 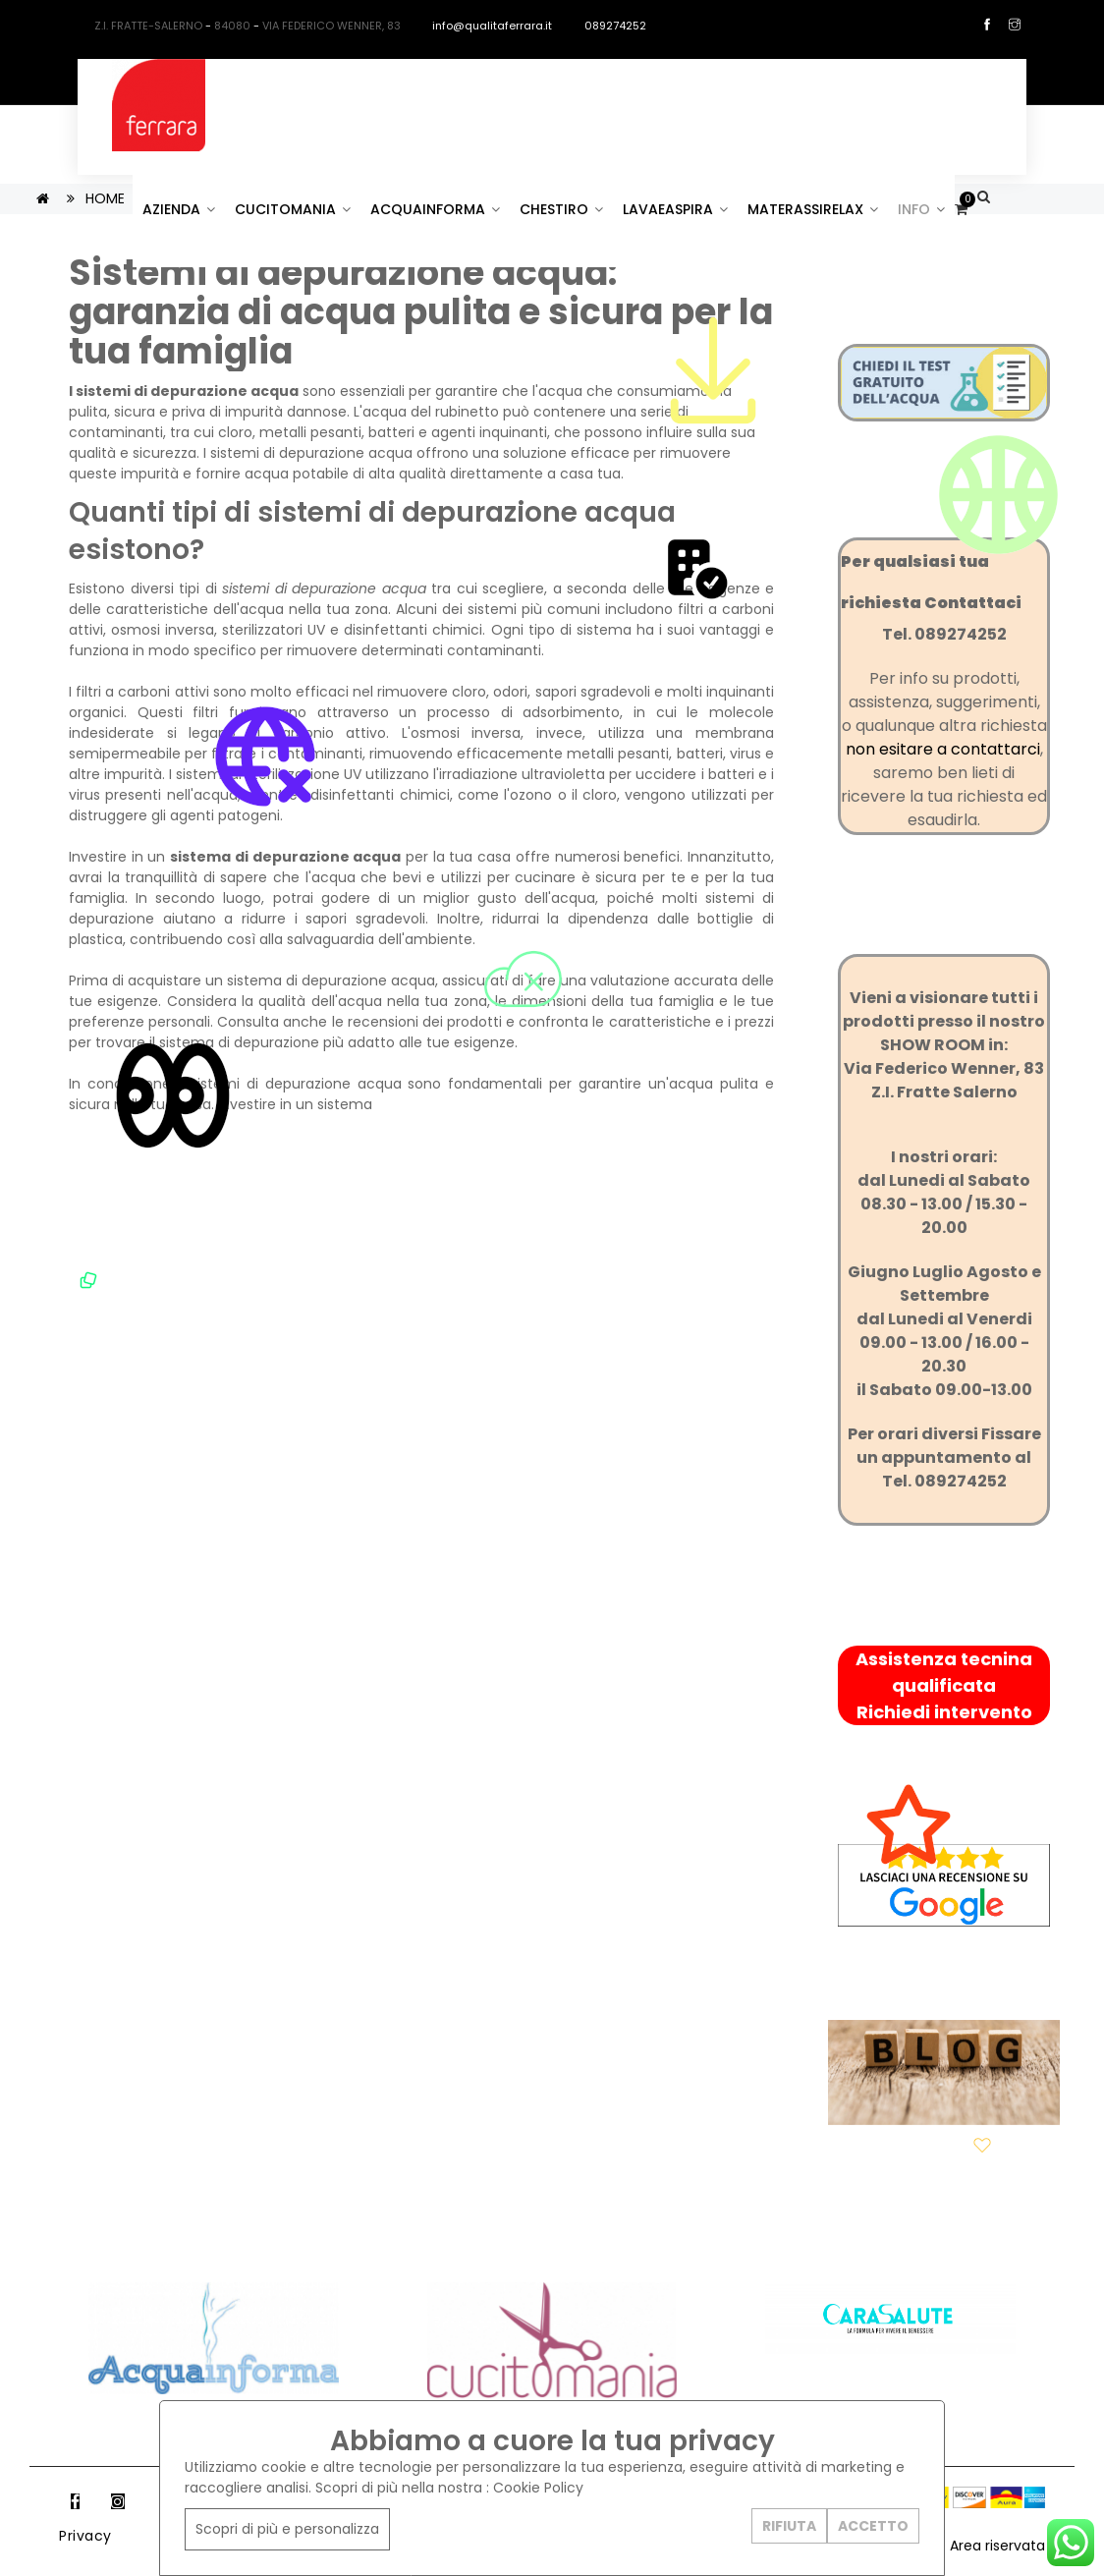 What do you see at coordinates (998, 494) in the screenshot?
I see `access sports or basketball-related content` at bounding box center [998, 494].